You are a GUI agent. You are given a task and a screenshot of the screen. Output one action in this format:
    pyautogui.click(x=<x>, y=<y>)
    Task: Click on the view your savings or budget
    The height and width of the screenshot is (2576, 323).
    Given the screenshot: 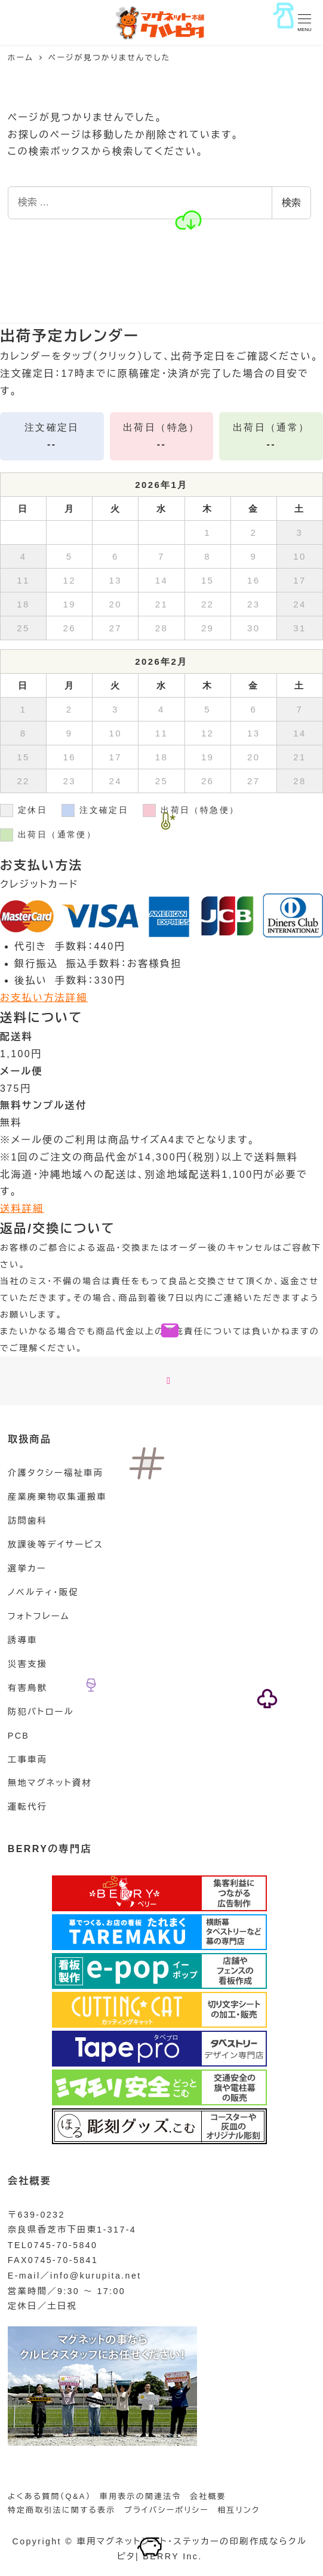 What is the action you would take?
    pyautogui.click(x=150, y=2547)
    